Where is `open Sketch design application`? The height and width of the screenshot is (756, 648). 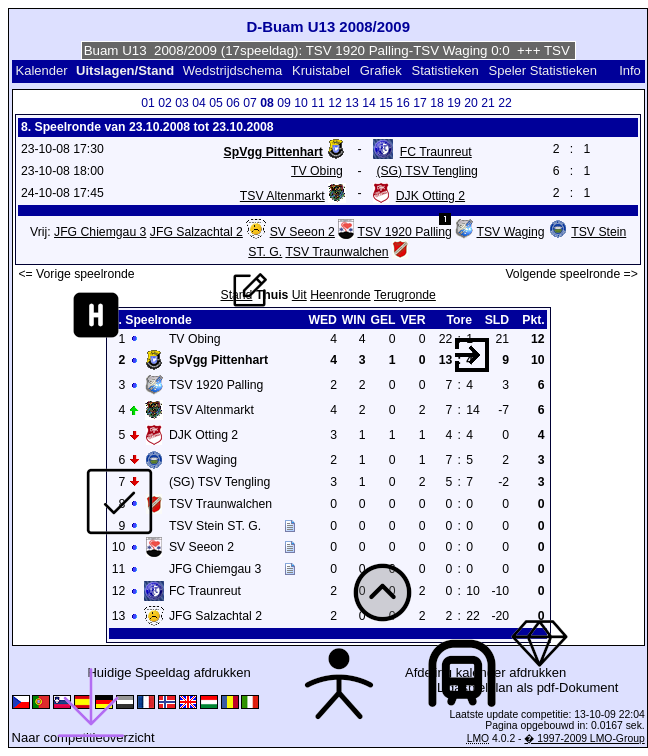 open Sketch design application is located at coordinates (539, 642).